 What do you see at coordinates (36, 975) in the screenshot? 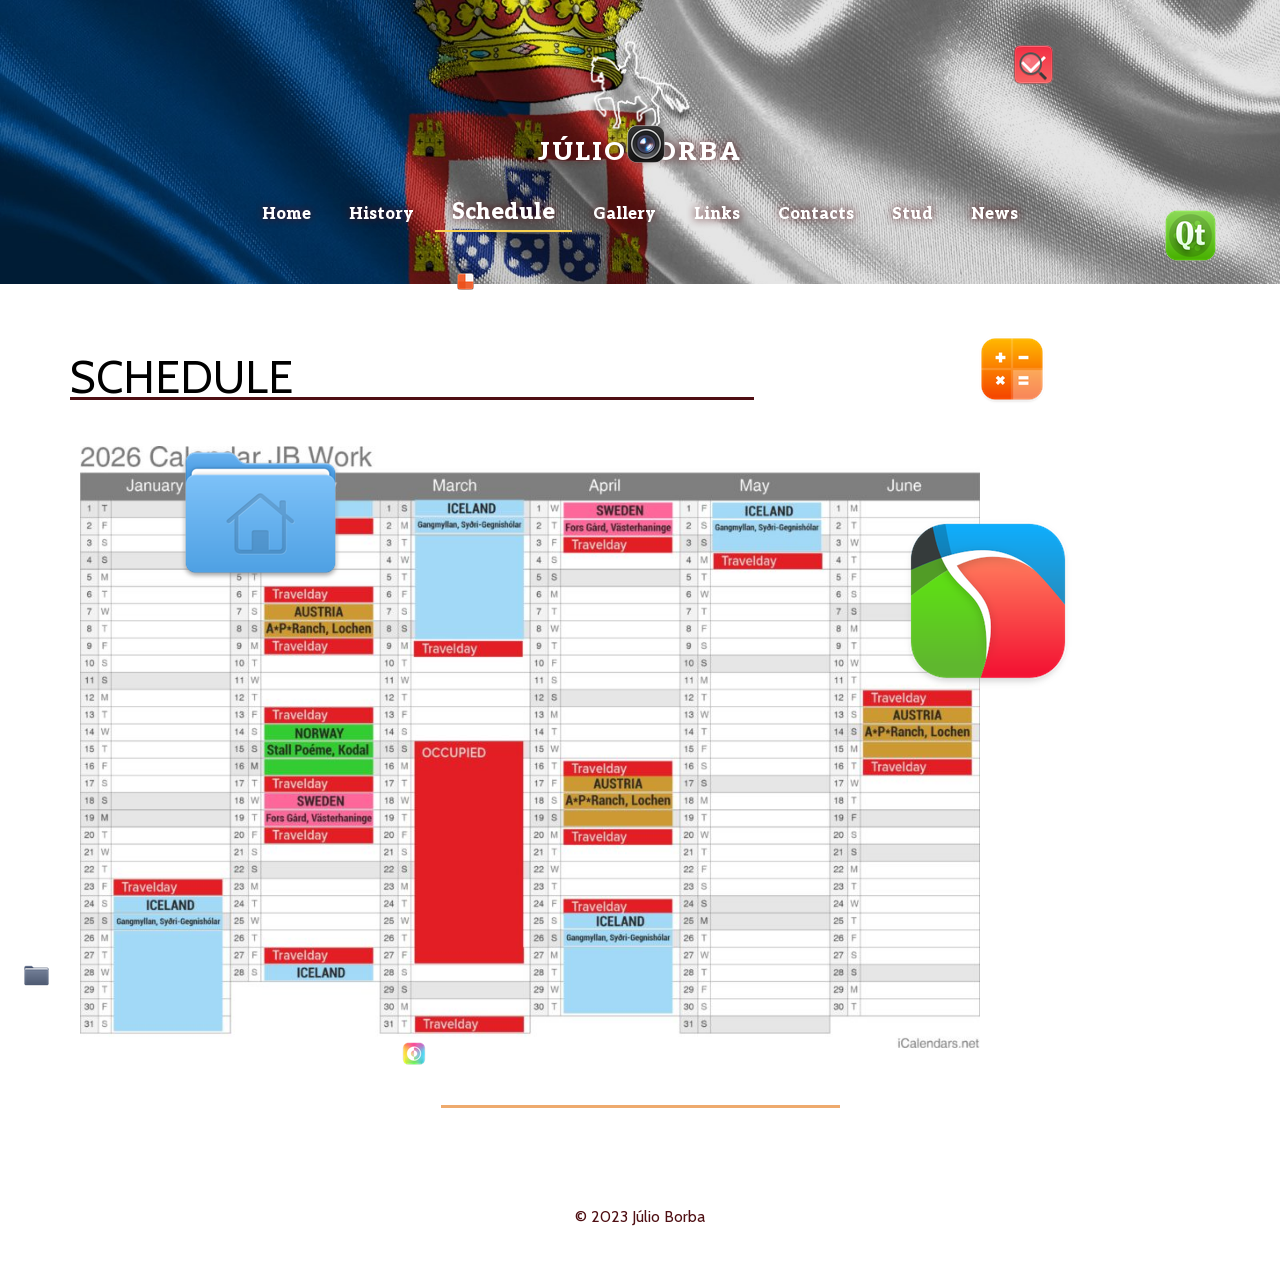
I see `open folder to view contents` at bounding box center [36, 975].